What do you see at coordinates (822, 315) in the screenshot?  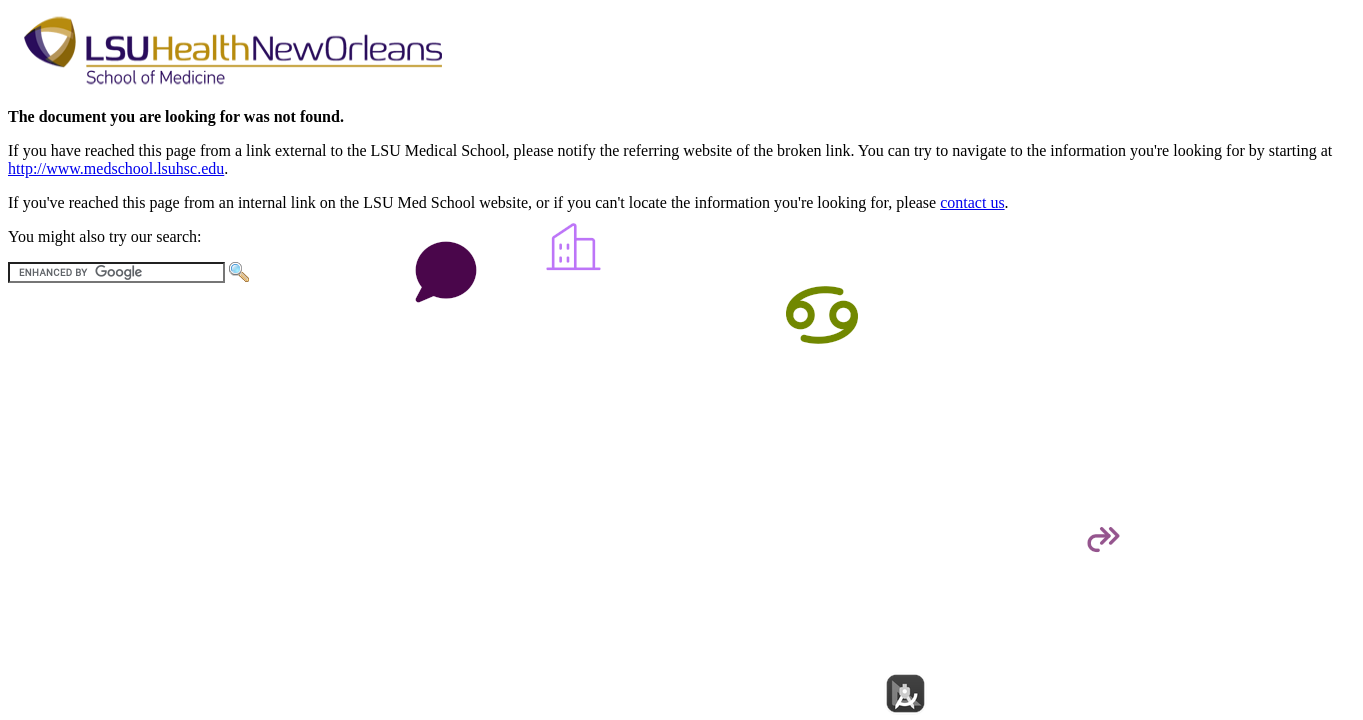 I see `indicates cancer zodiac sign` at bounding box center [822, 315].